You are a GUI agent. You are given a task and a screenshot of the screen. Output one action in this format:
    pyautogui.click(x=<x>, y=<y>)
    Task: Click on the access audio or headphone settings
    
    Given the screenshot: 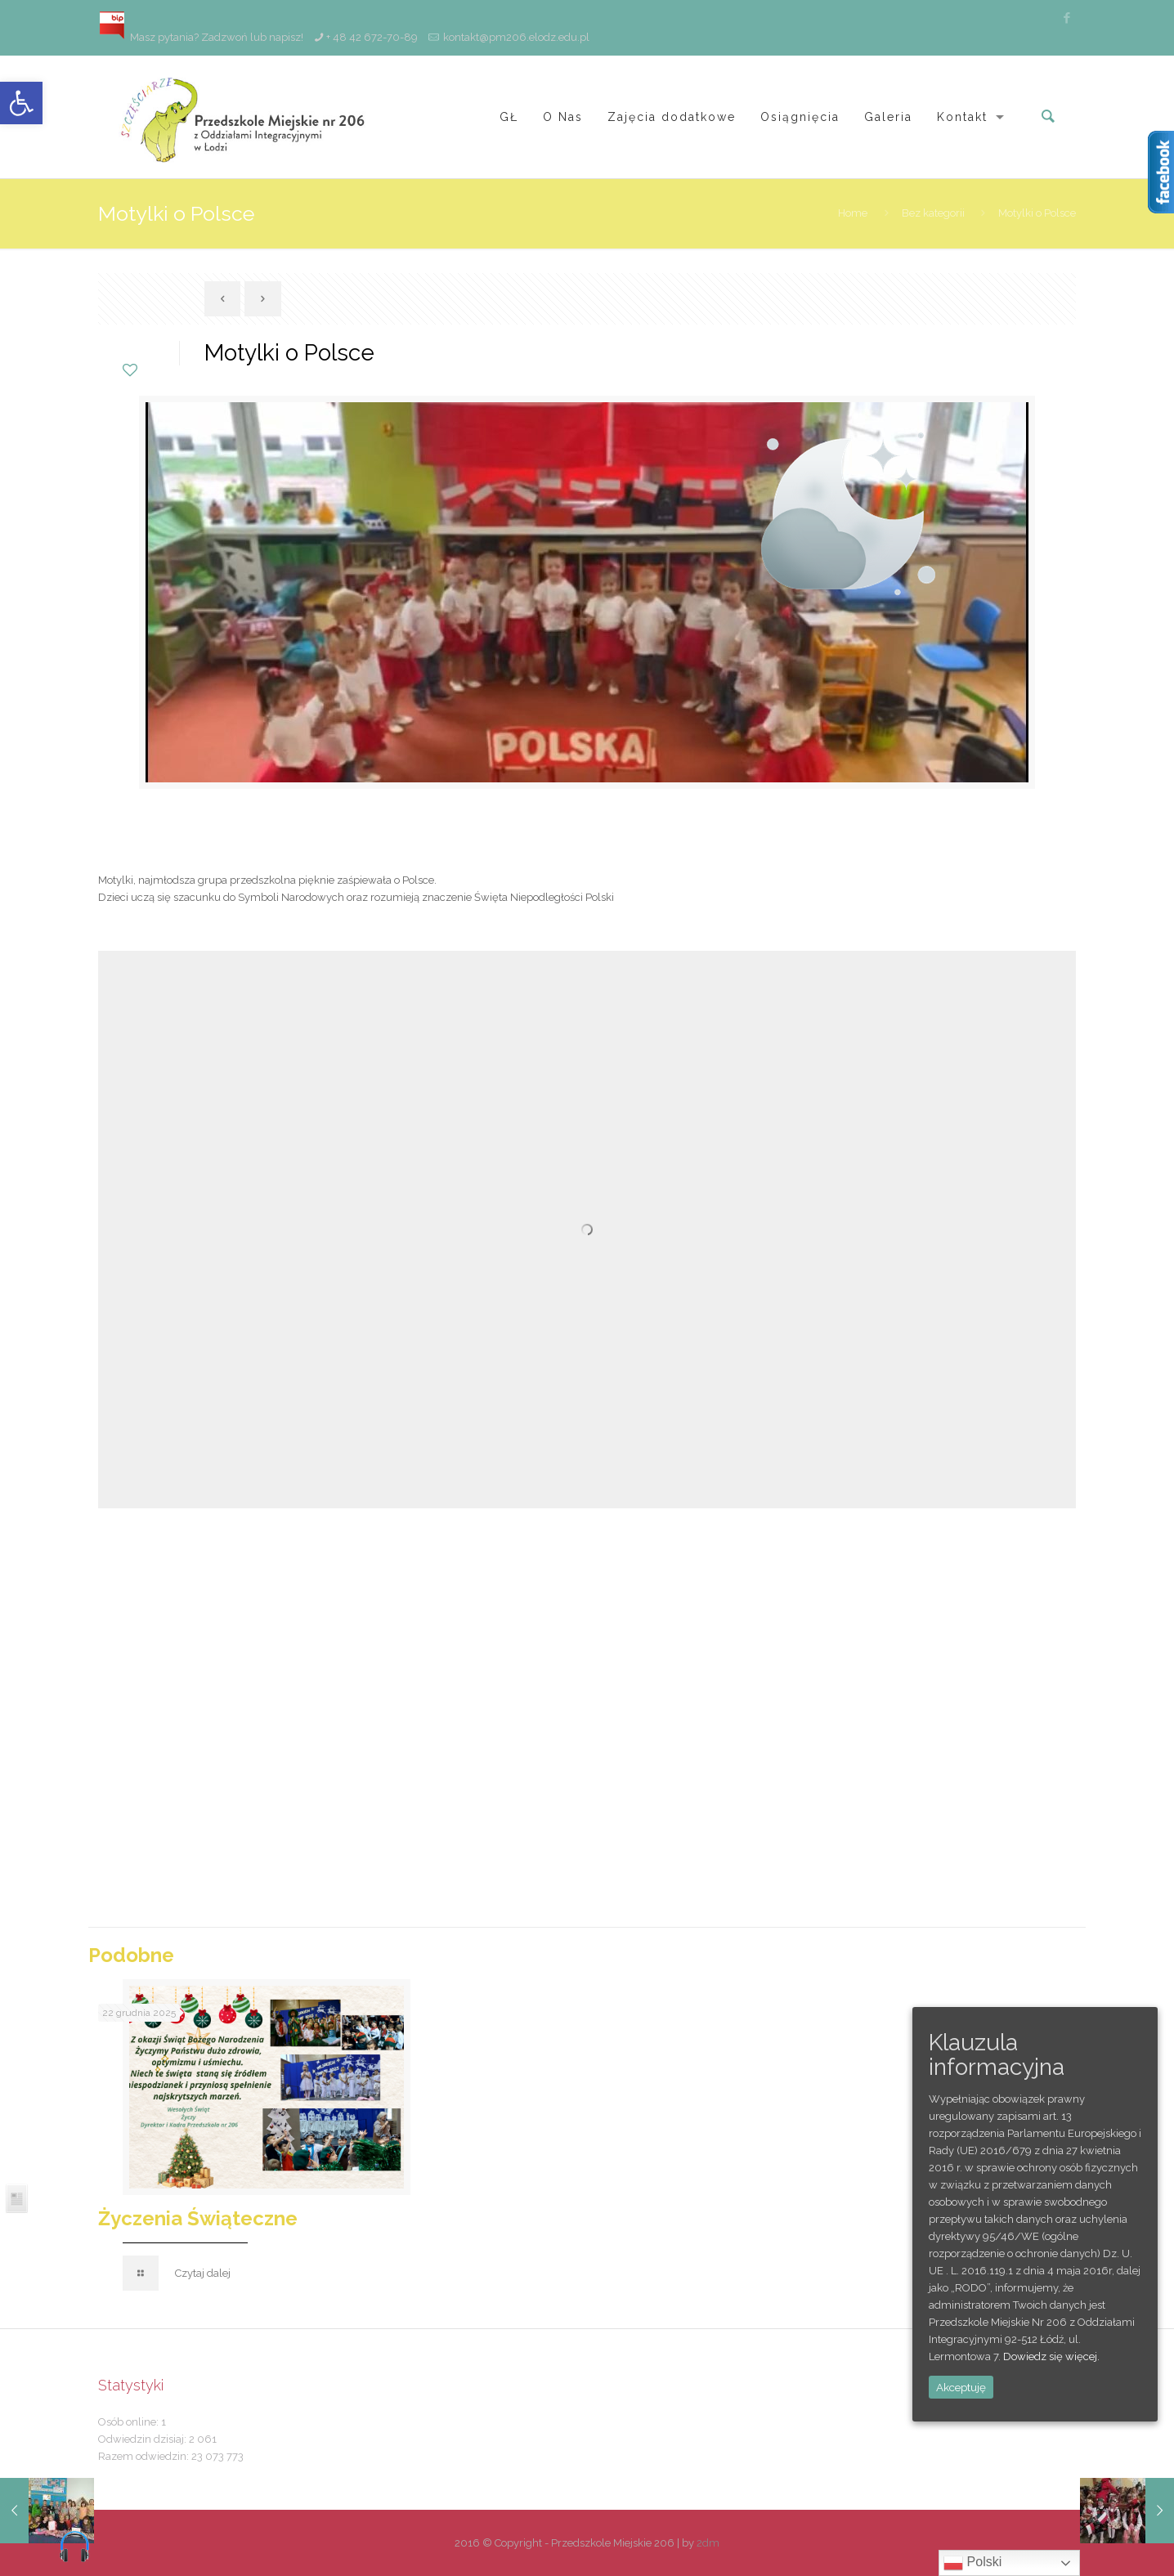 What is the action you would take?
    pyautogui.click(x=74, y=2548)
    